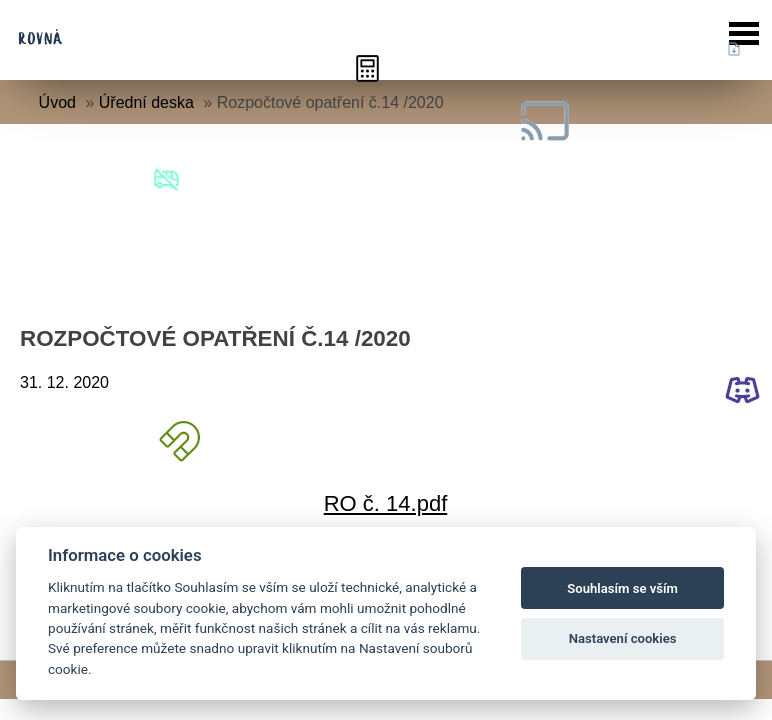 The image size is (772, 720). Describe the element at coordinates (180, 440) in the screenshot. I see `activate magnetic snap or alignment tool` at that location.